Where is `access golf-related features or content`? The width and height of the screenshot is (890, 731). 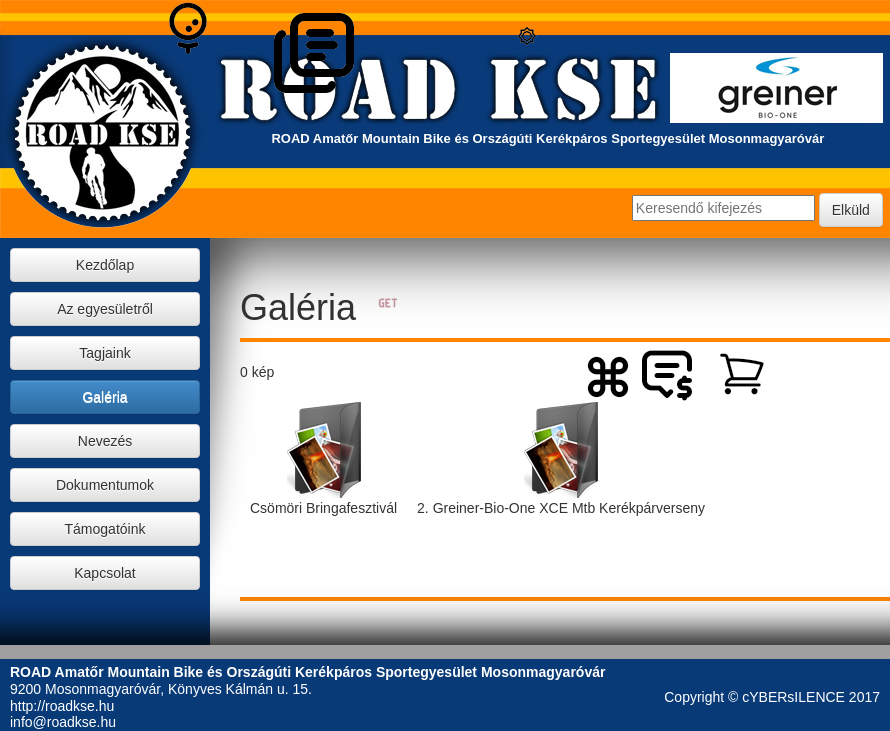
access golf-related features or content is located at coordinates (188, 28).